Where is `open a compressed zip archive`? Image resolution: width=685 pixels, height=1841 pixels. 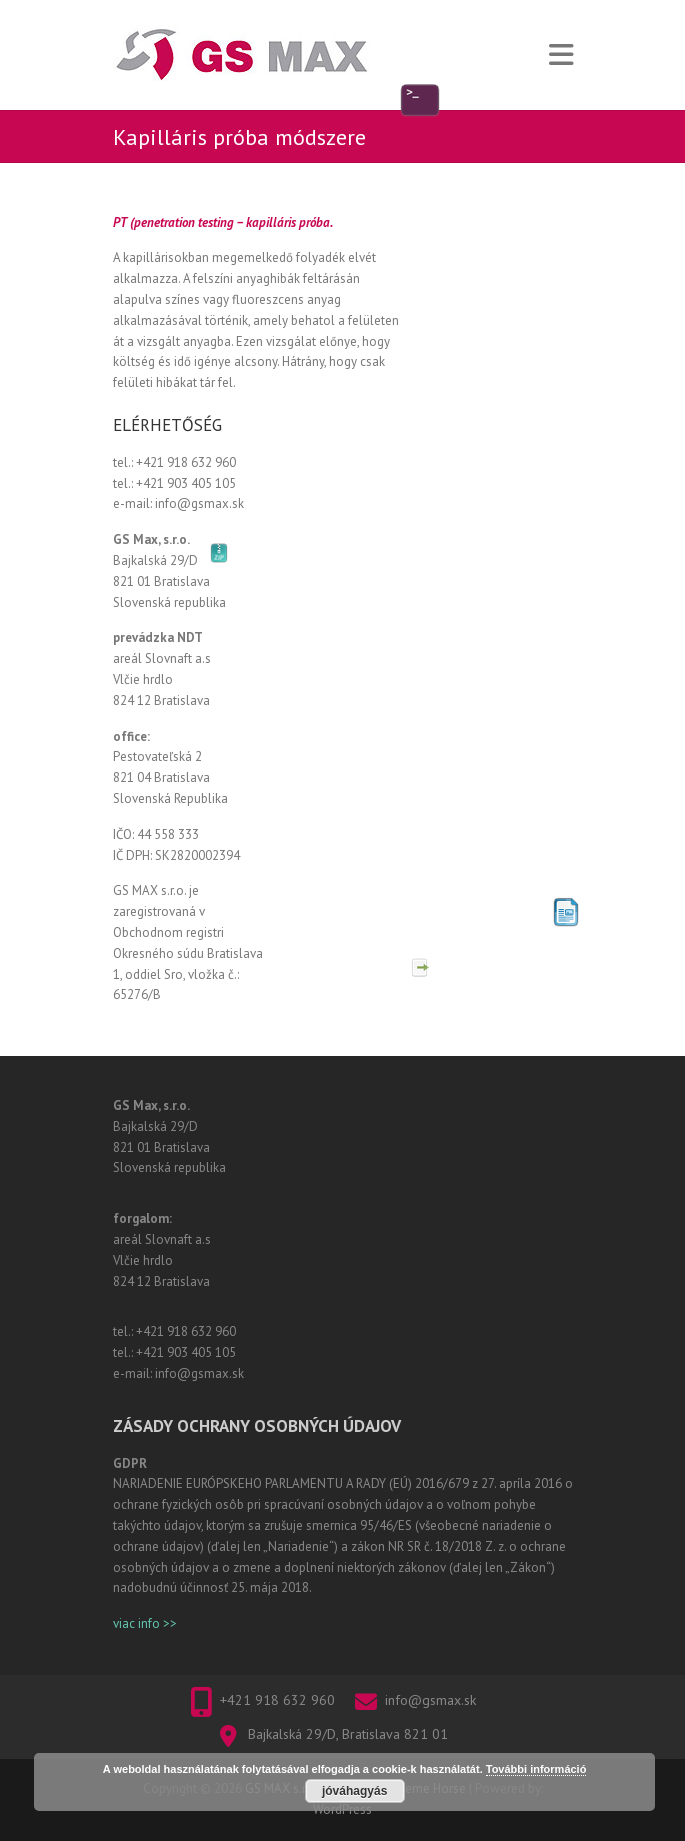 open a compressed zip archive is located at coordinates (219, 553).